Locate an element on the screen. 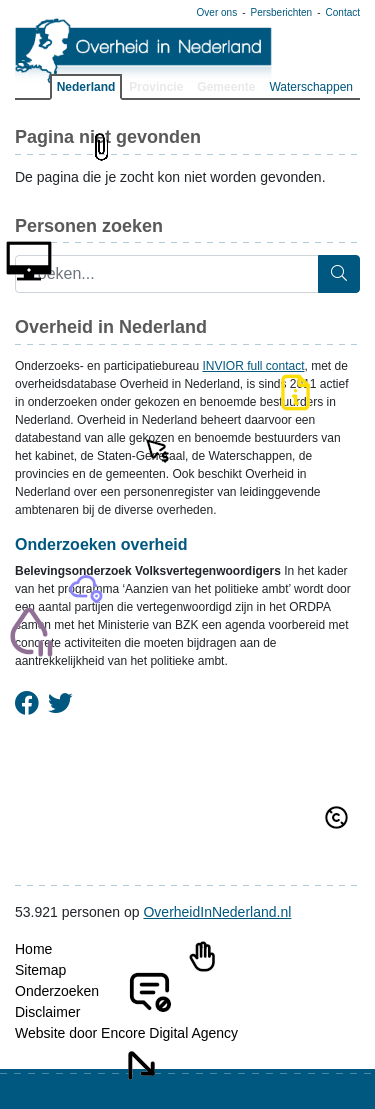 Image resolution: width=375 pixels, height=1109 pixels. make a sharp right turn (navigation direction) is located at coordinates (140, 1065).